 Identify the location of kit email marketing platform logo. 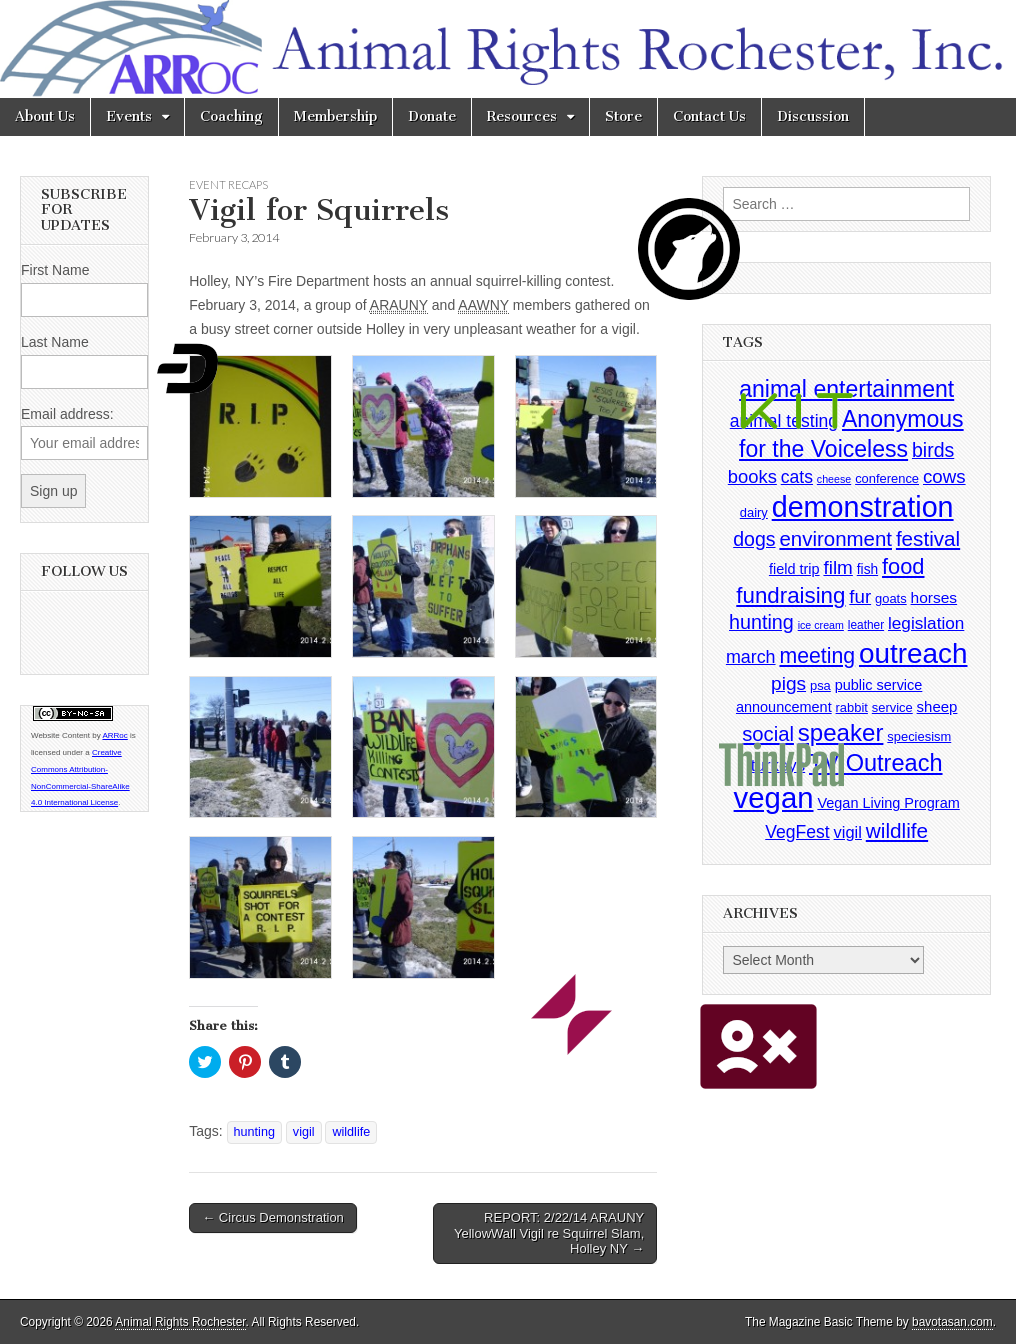
(797, 411).